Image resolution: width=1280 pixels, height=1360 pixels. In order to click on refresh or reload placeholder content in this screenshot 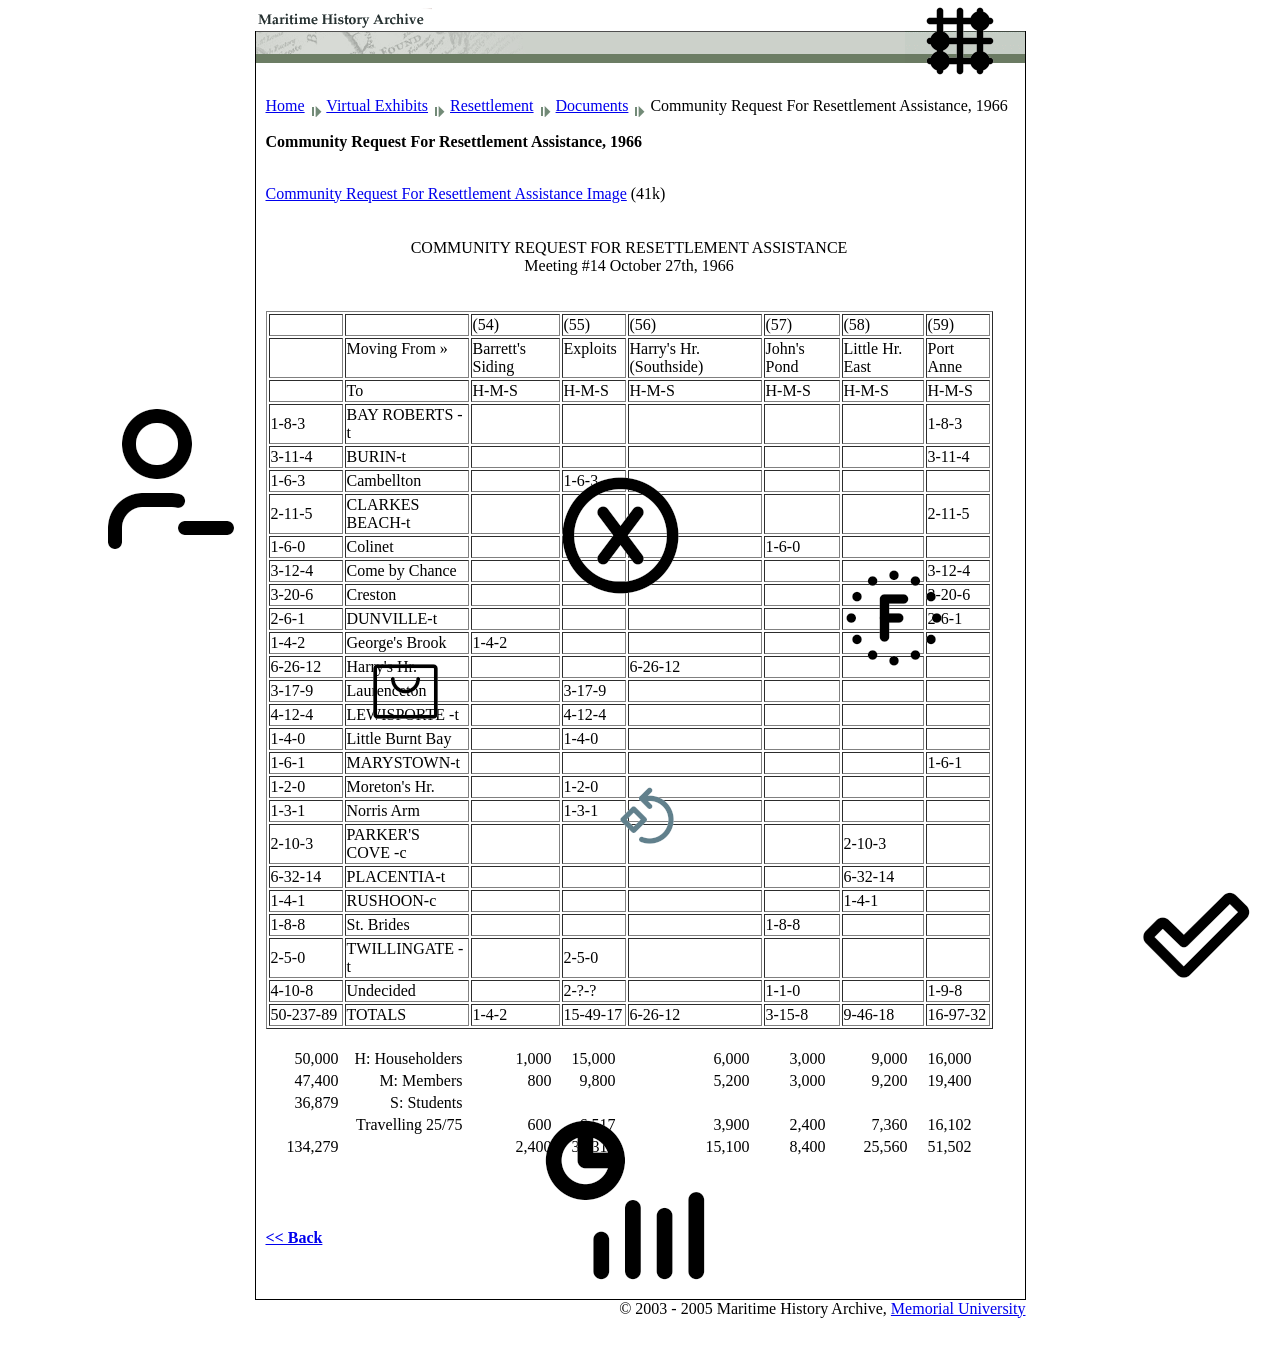, I will do `click(647, 817)`.